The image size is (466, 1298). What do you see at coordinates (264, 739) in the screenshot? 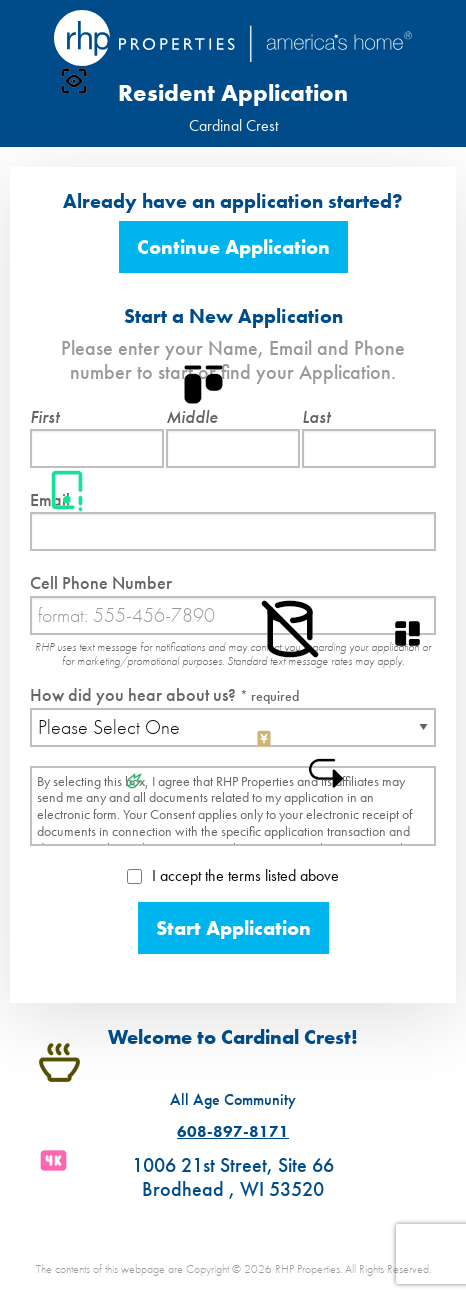
I see `view receipt or transaction in yuan currency` at bounding box center [264, 739].